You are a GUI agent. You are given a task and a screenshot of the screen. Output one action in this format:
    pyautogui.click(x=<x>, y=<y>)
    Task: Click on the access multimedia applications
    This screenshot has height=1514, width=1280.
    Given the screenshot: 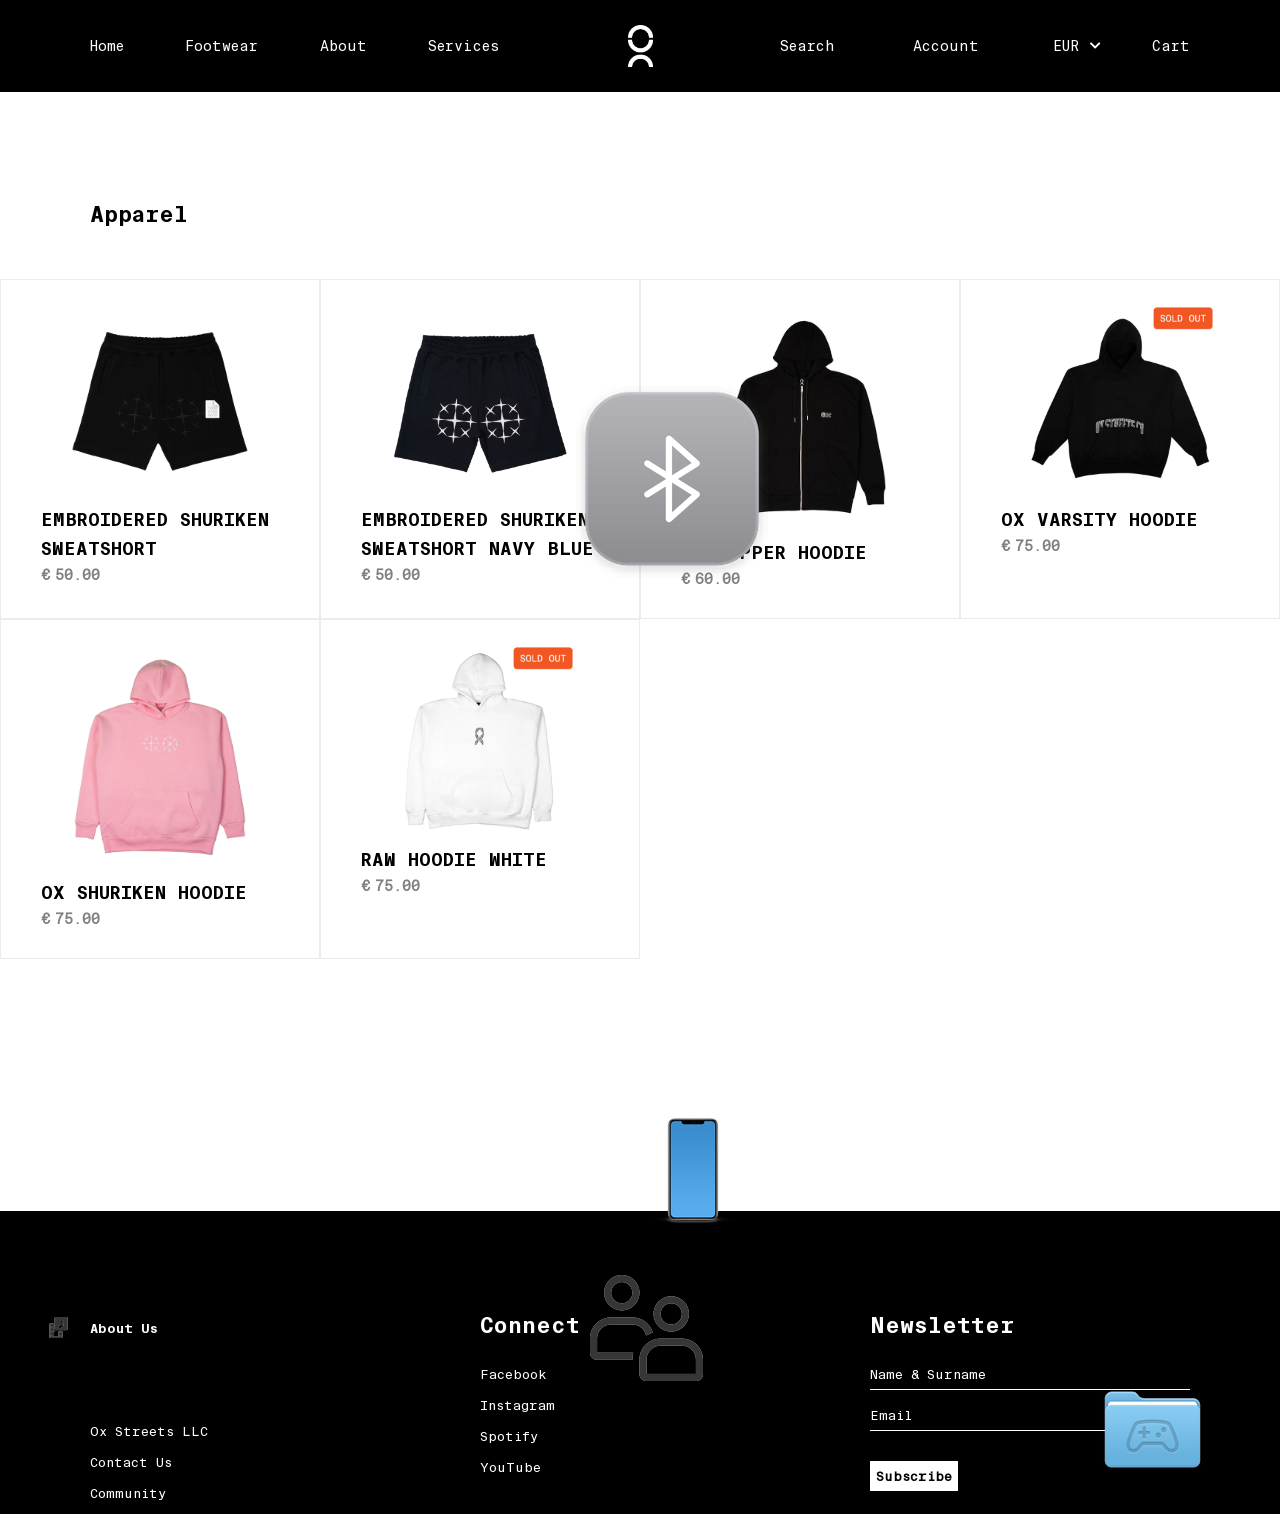 What is the action you would take?
    pyautogui.click(x=58, y=1327)
    